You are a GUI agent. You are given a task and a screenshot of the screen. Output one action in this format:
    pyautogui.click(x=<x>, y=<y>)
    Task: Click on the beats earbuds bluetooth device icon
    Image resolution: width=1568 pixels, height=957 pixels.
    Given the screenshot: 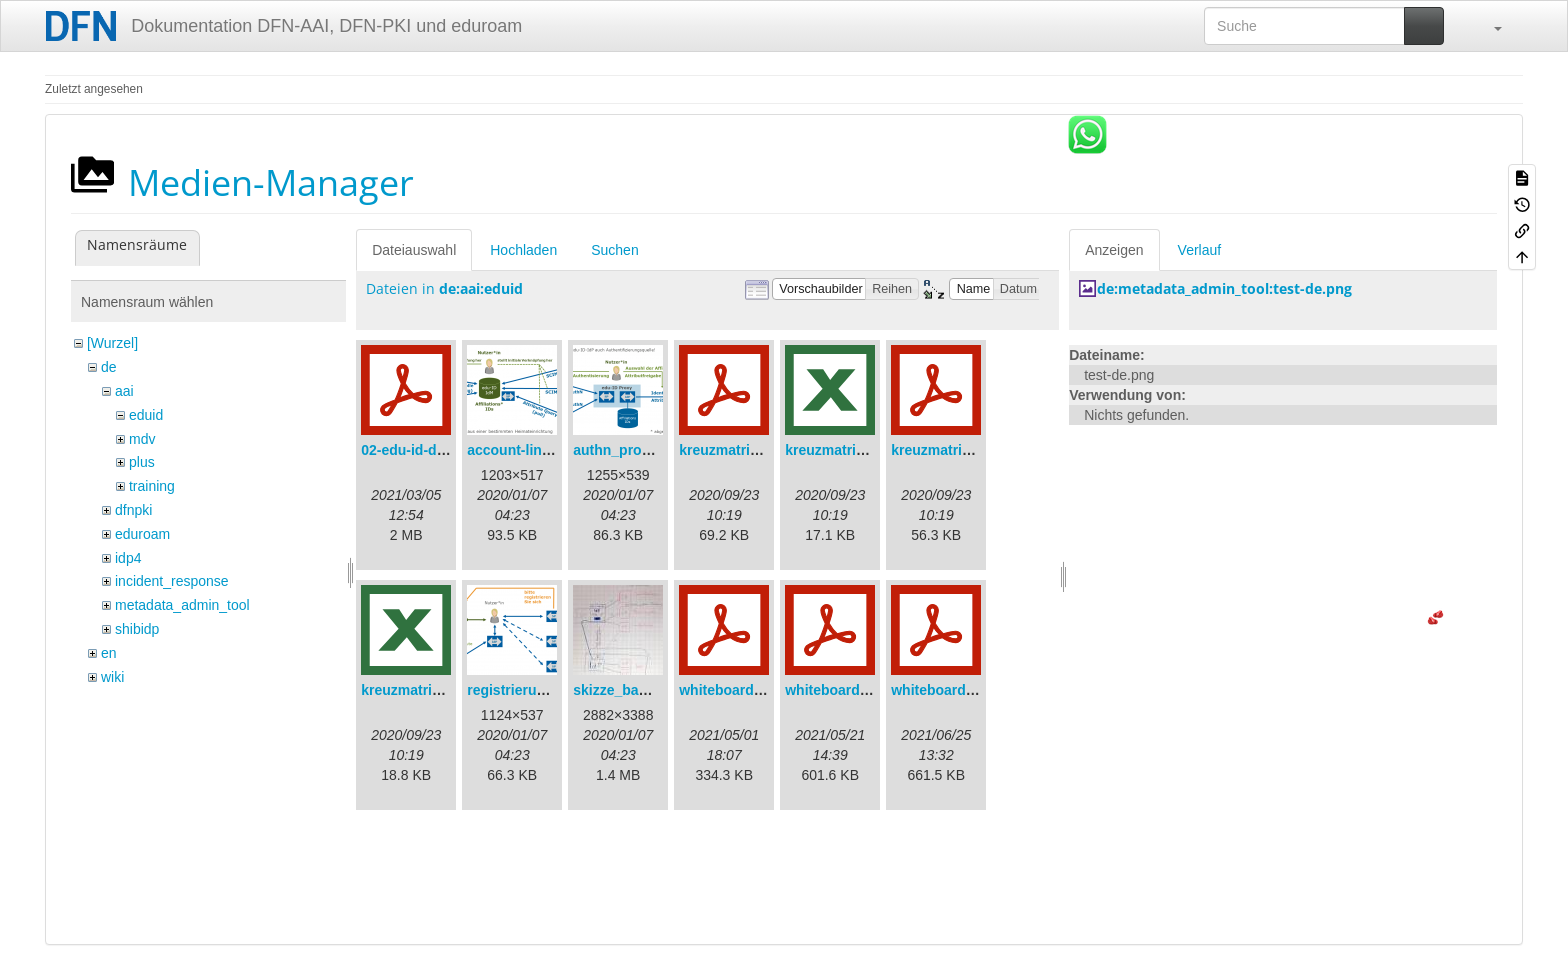 What is the action you would take?
    pyautogui.click(x=1435, y=617)
    